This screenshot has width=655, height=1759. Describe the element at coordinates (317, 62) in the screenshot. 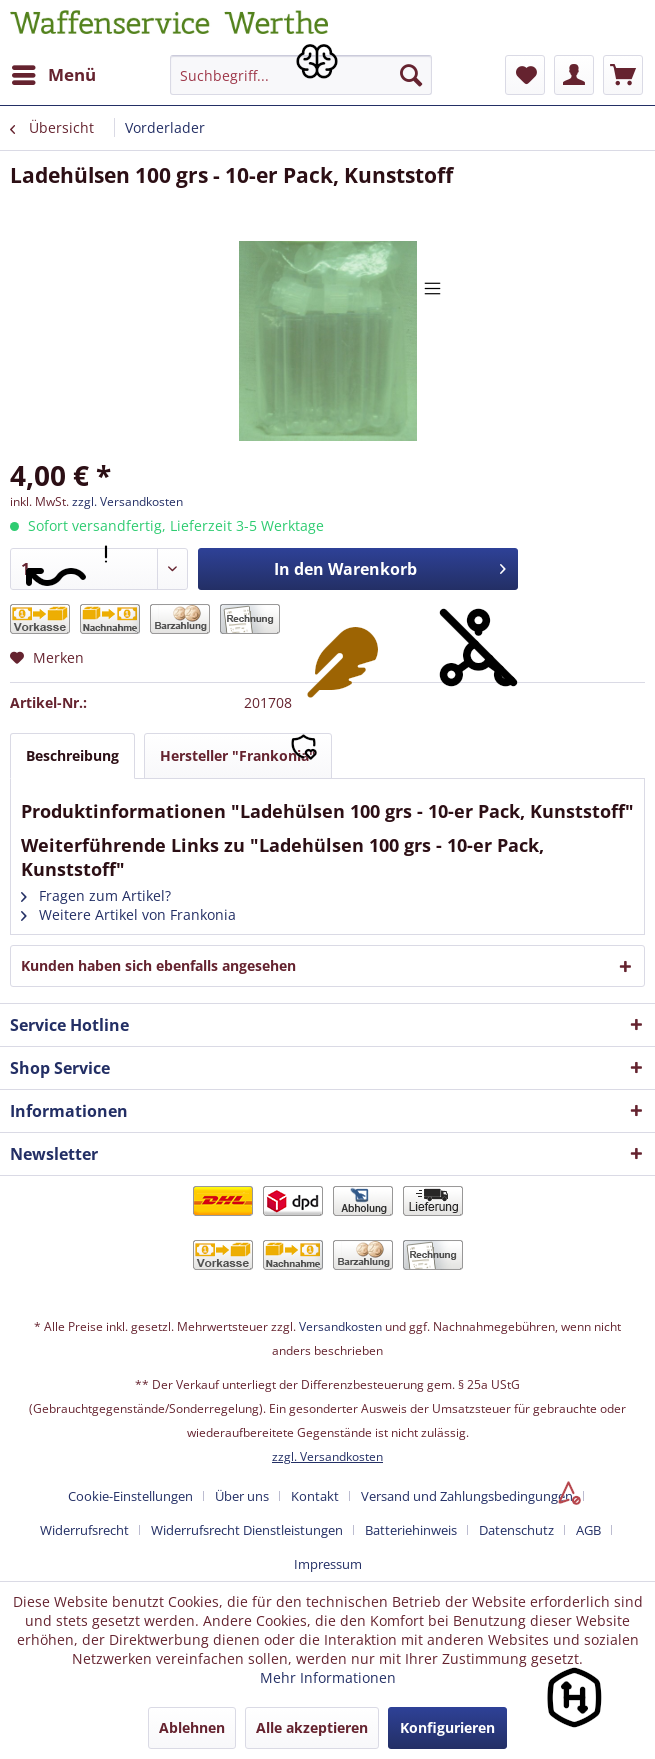

I see `access AI or smart features` at that location.